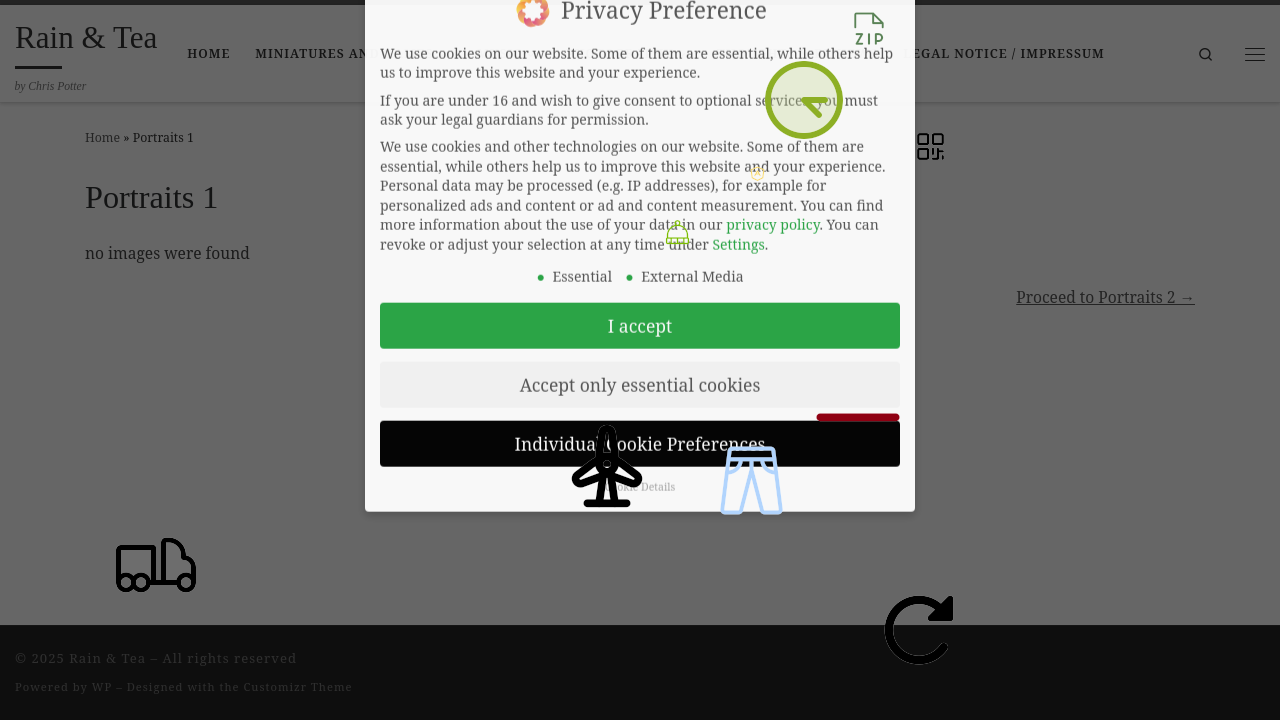 The image size is (1280, 720). Describe the element at coordinates (930, 146) in the screenshot. I see `scan or generate a qr code` at that location.